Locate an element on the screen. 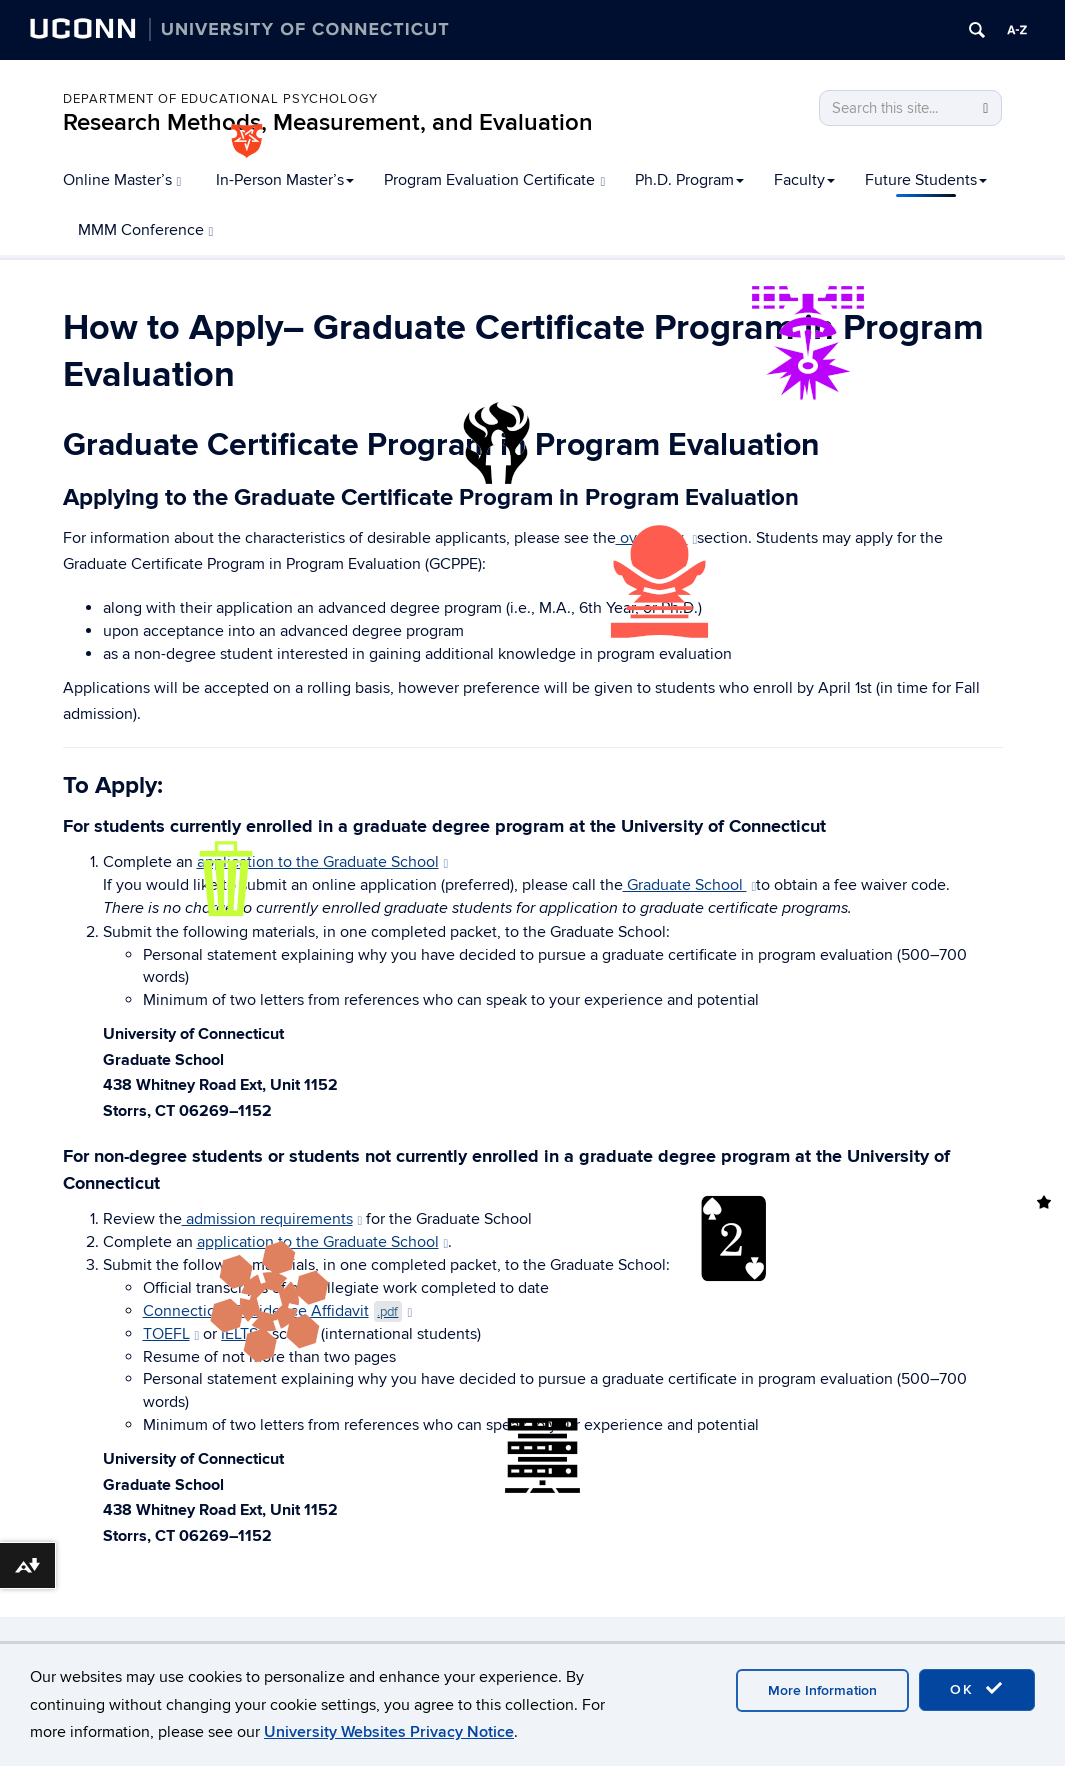 The width and height of the screenshot is (1065, 1766). access server management settings is located at coordinates (542, 1455).